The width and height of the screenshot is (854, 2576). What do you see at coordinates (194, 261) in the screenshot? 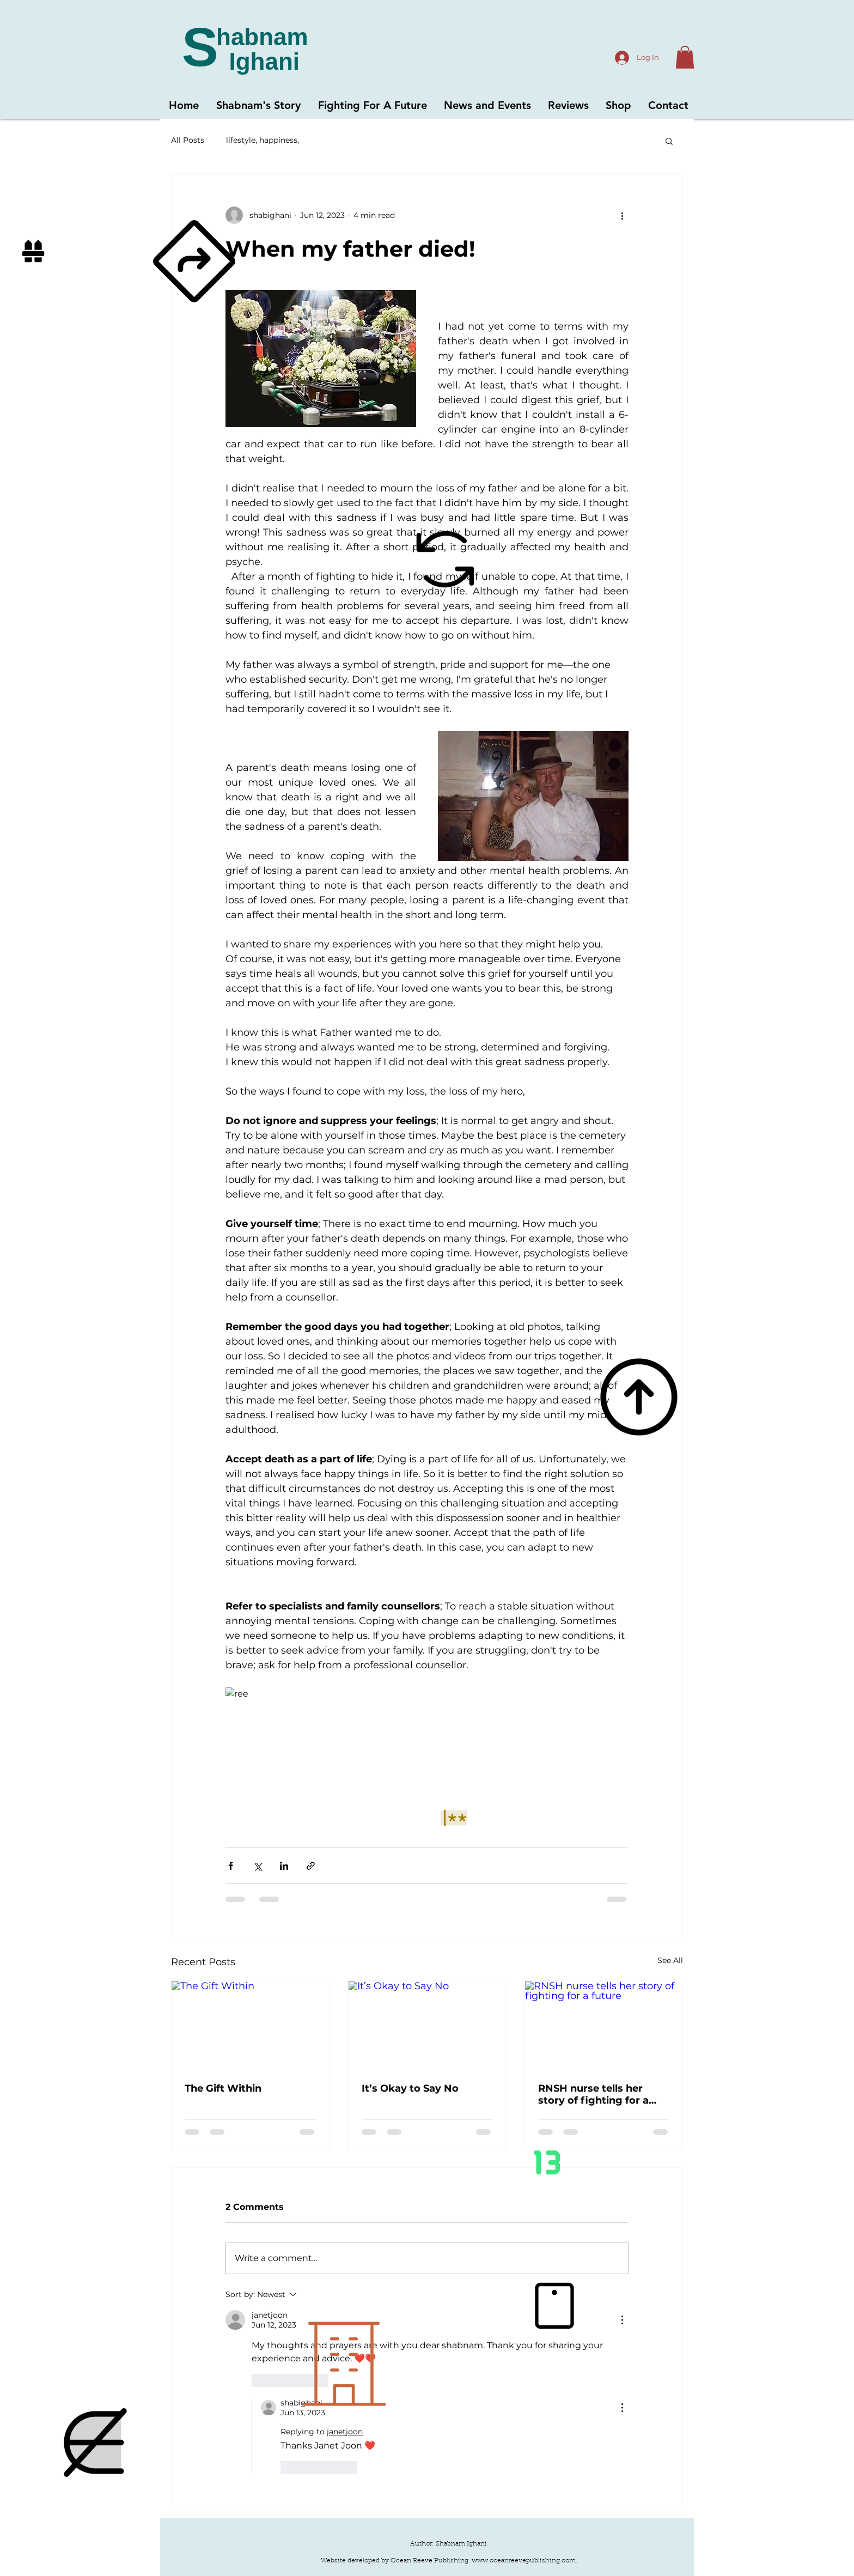
I see `indicates a turn or direction change ahead` at bounding box center [194, 261].